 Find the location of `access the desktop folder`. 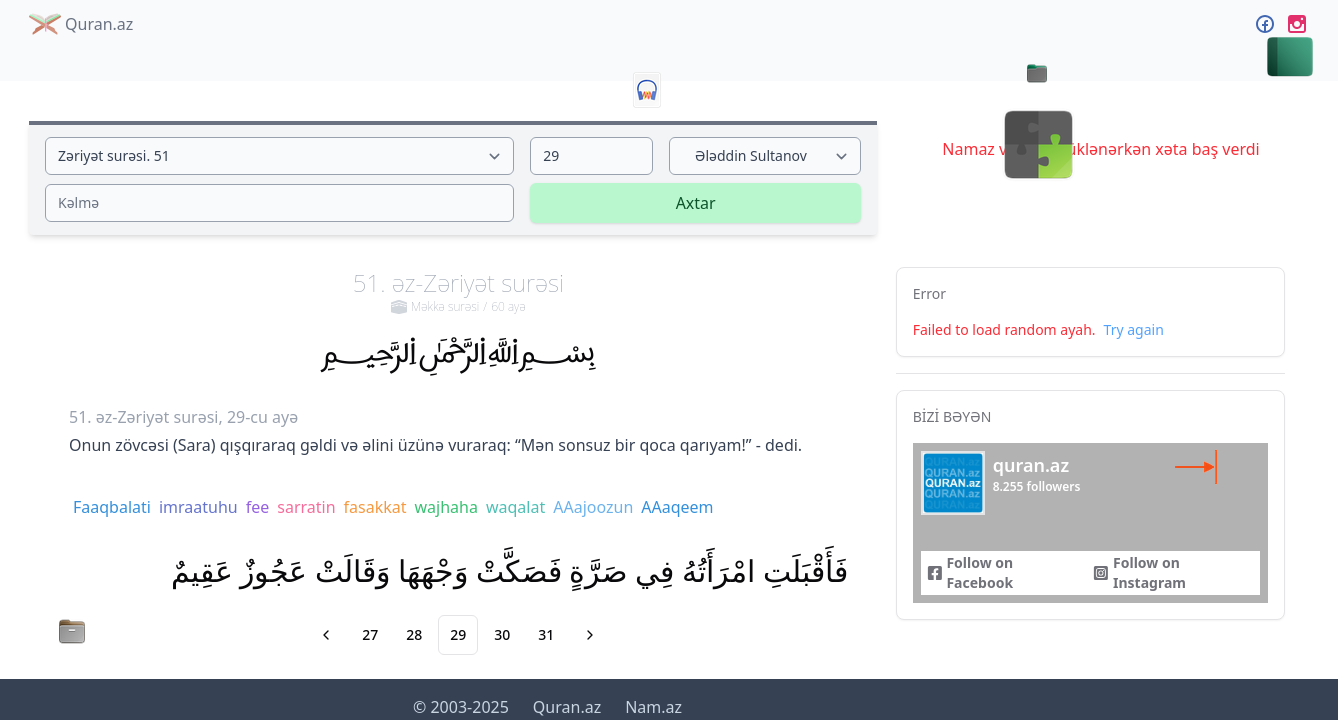

access the desktop folder is located at coordinates (1290, 55).